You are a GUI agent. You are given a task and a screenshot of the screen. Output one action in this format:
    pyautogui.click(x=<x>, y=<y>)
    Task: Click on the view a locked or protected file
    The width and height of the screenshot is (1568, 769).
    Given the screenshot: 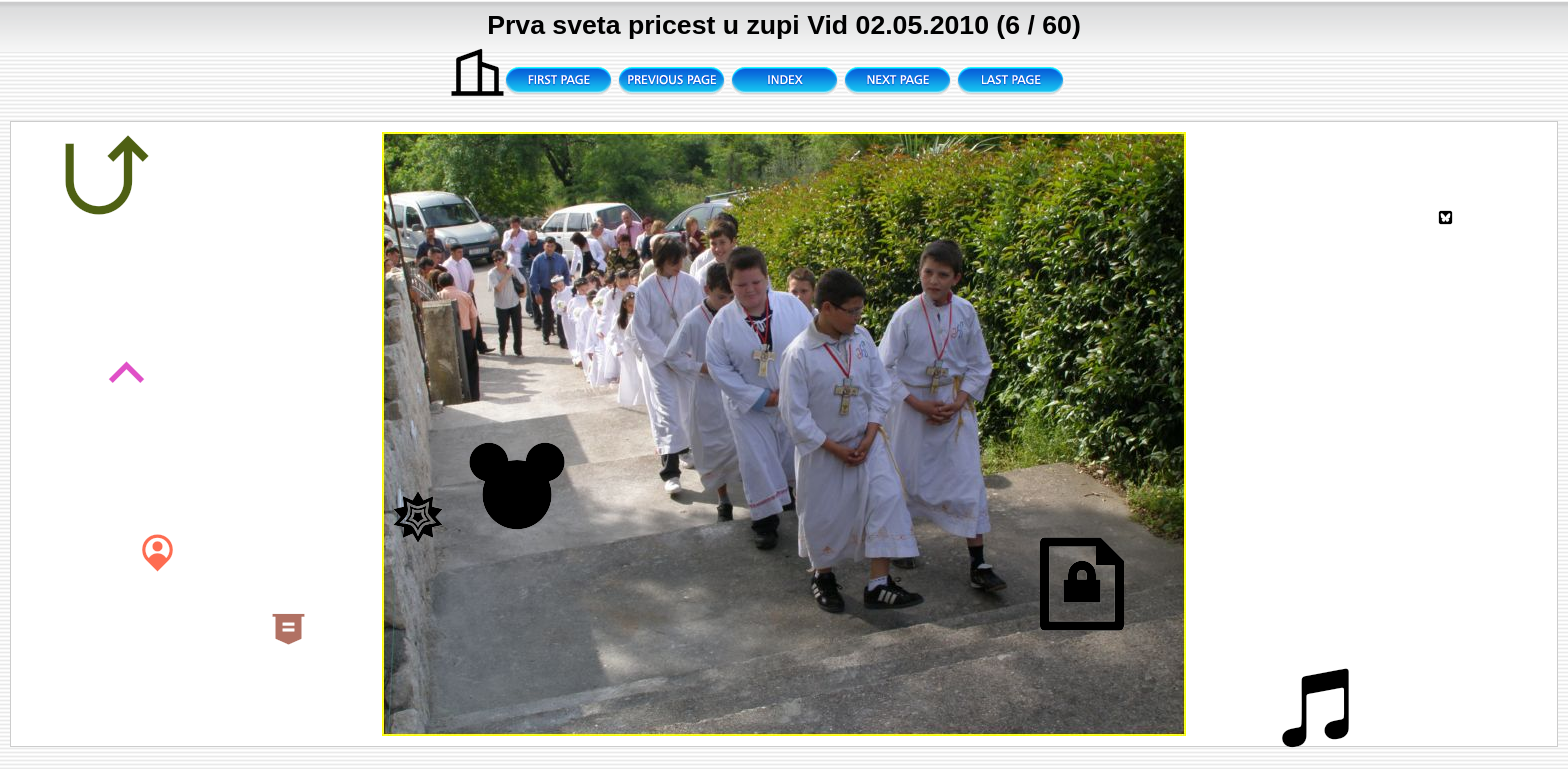 What is the action you would take?
    pyautogui.click(x=1082, y=584)
    